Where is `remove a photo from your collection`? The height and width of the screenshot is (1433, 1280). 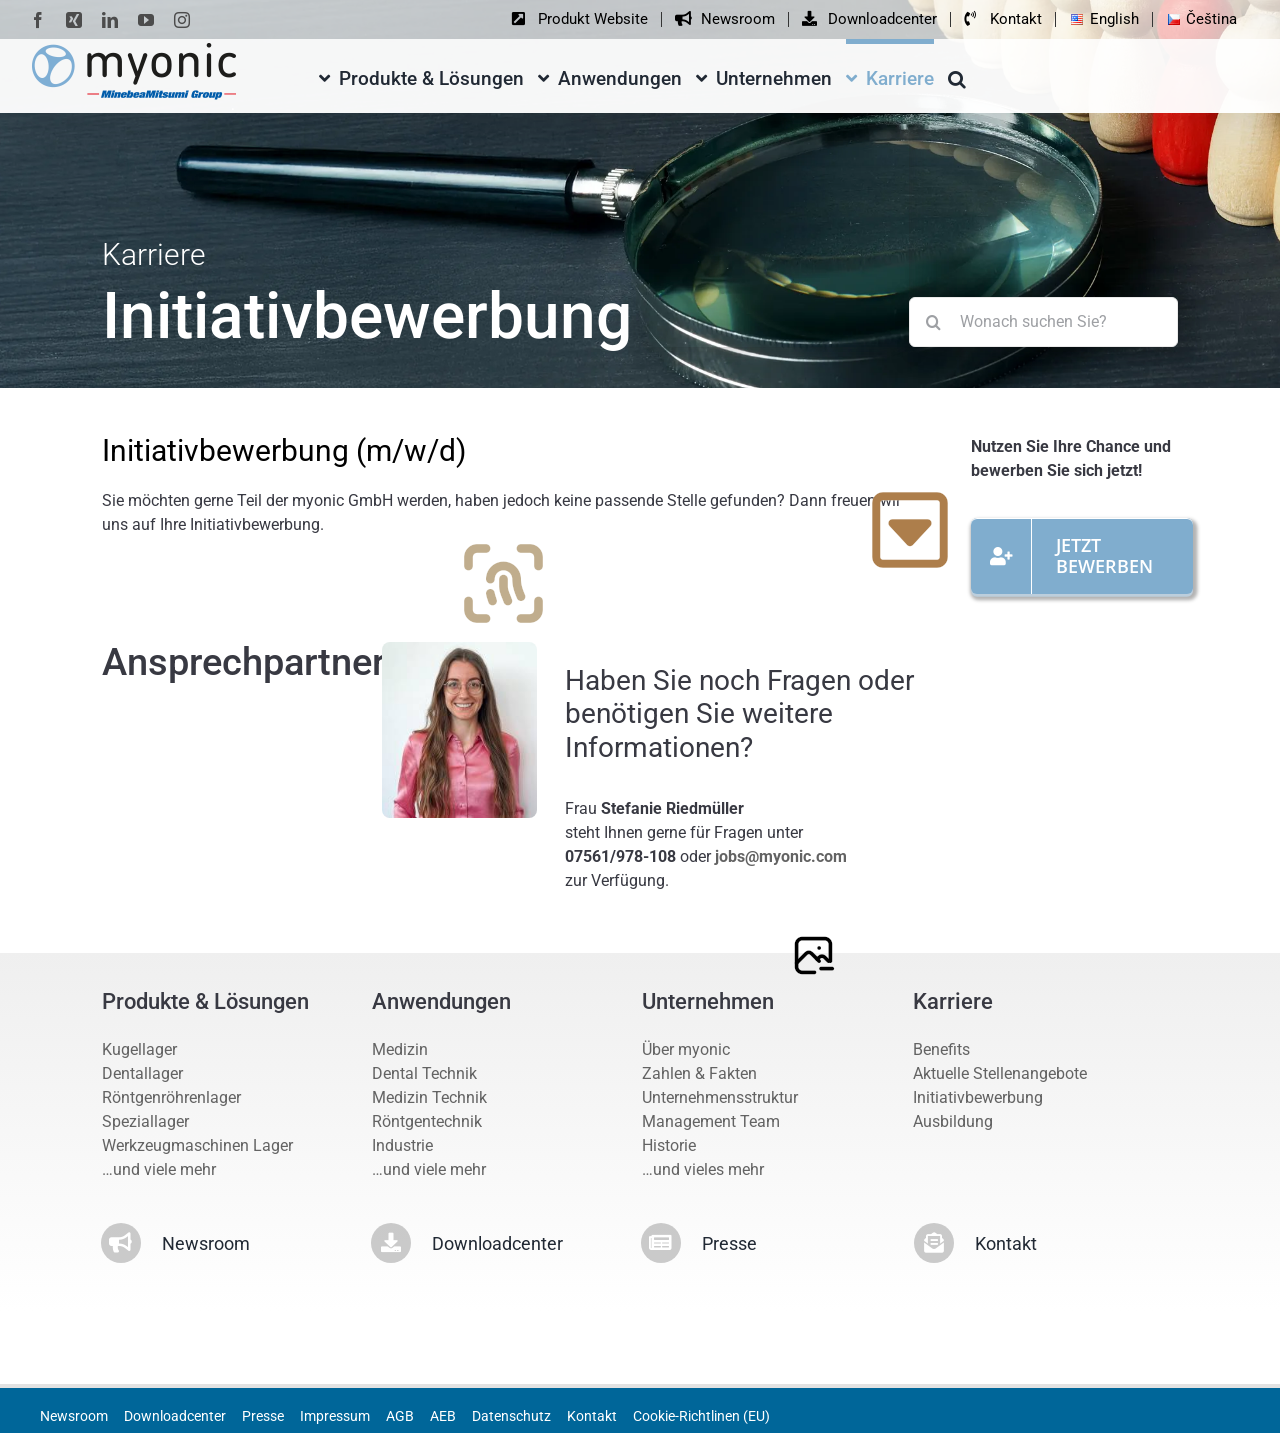
remove a photo from your collection is located at coordinates (813, 955).